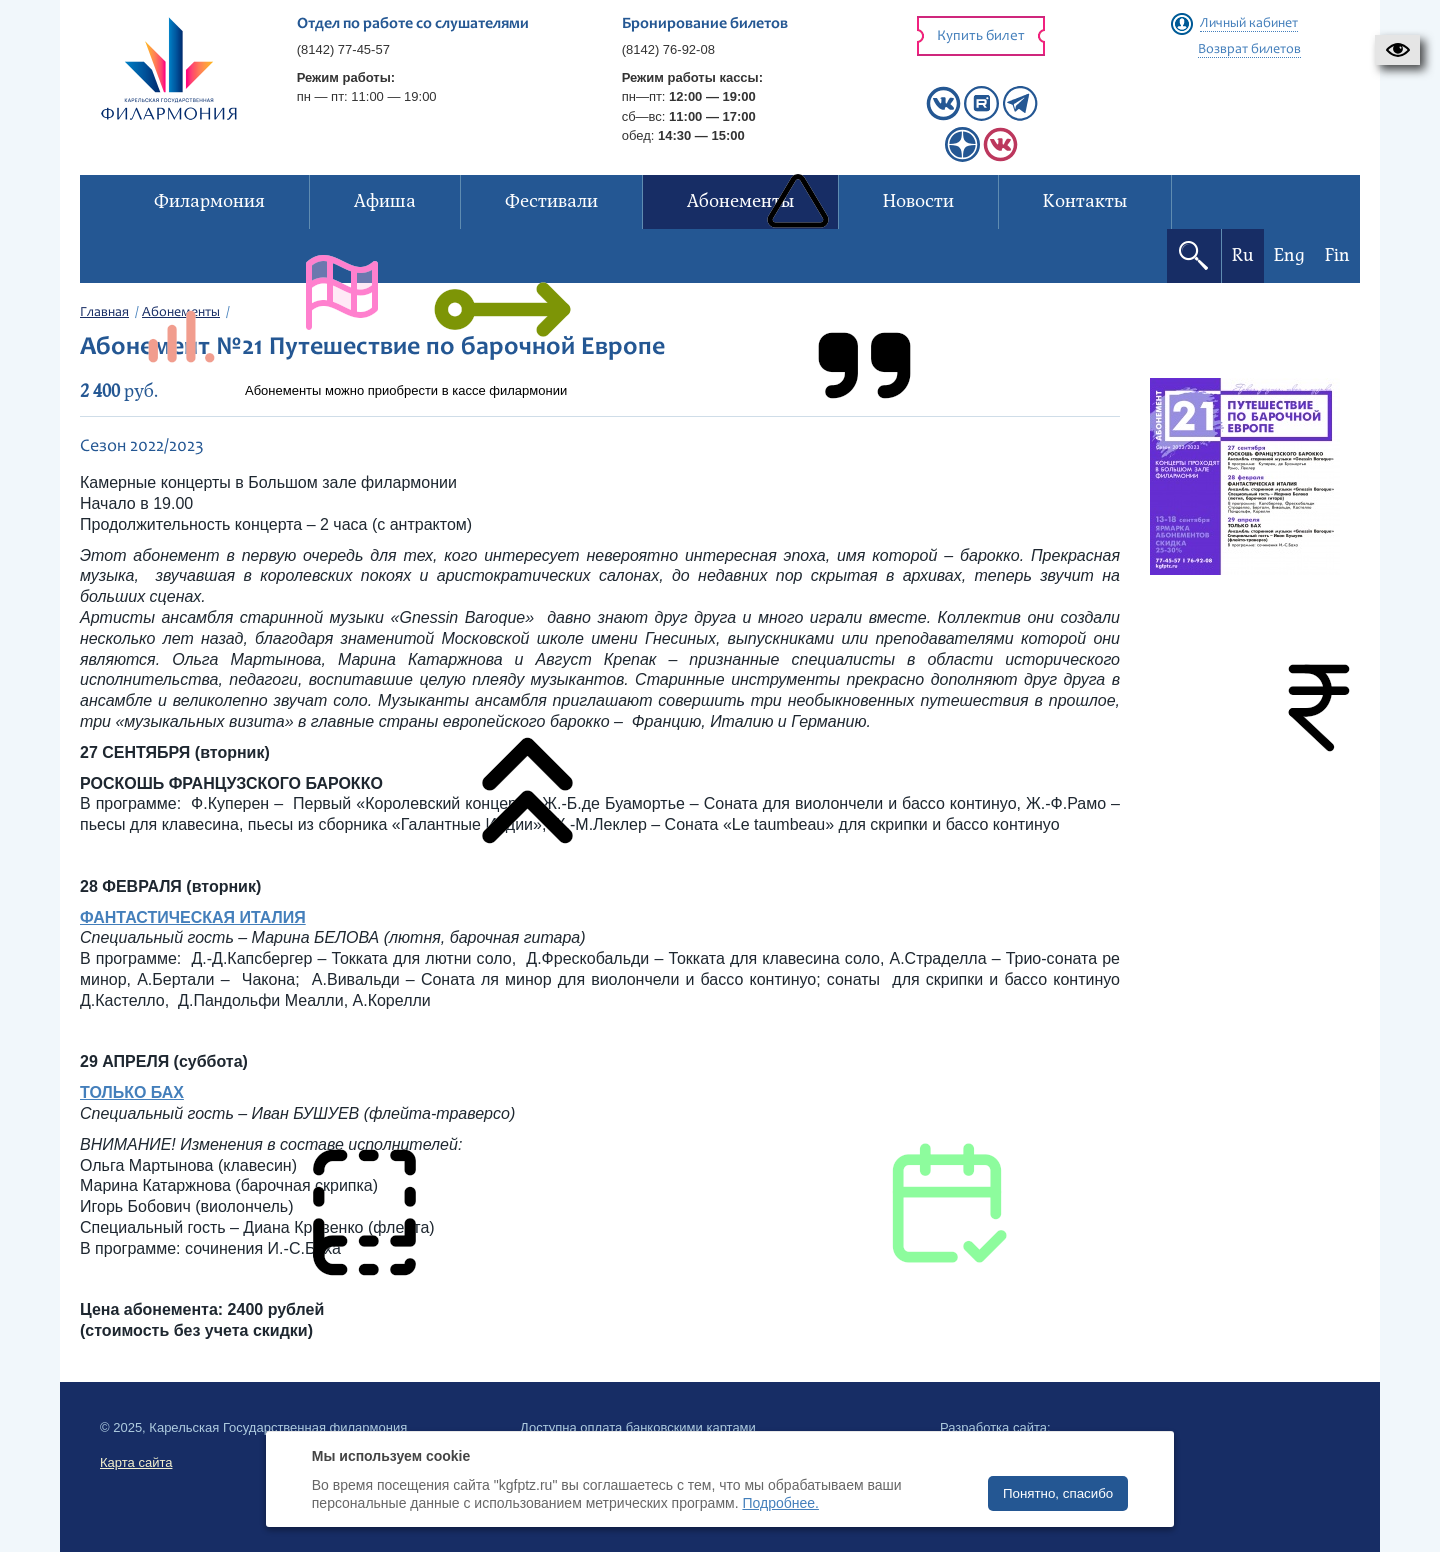 The width and height of the screenshot is (1440, 1552). Describe the element at coordinates (502, 309) in the screenshot. I see `proceed to the next step` at that location.